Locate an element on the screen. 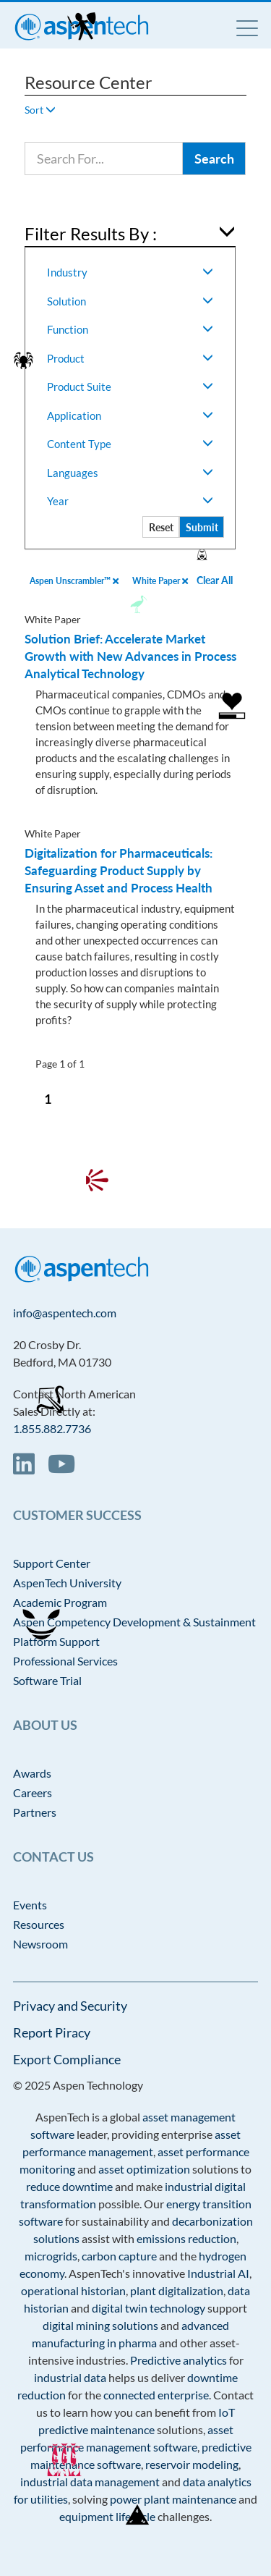  select female vampire character is located at coordinates (202, 554).